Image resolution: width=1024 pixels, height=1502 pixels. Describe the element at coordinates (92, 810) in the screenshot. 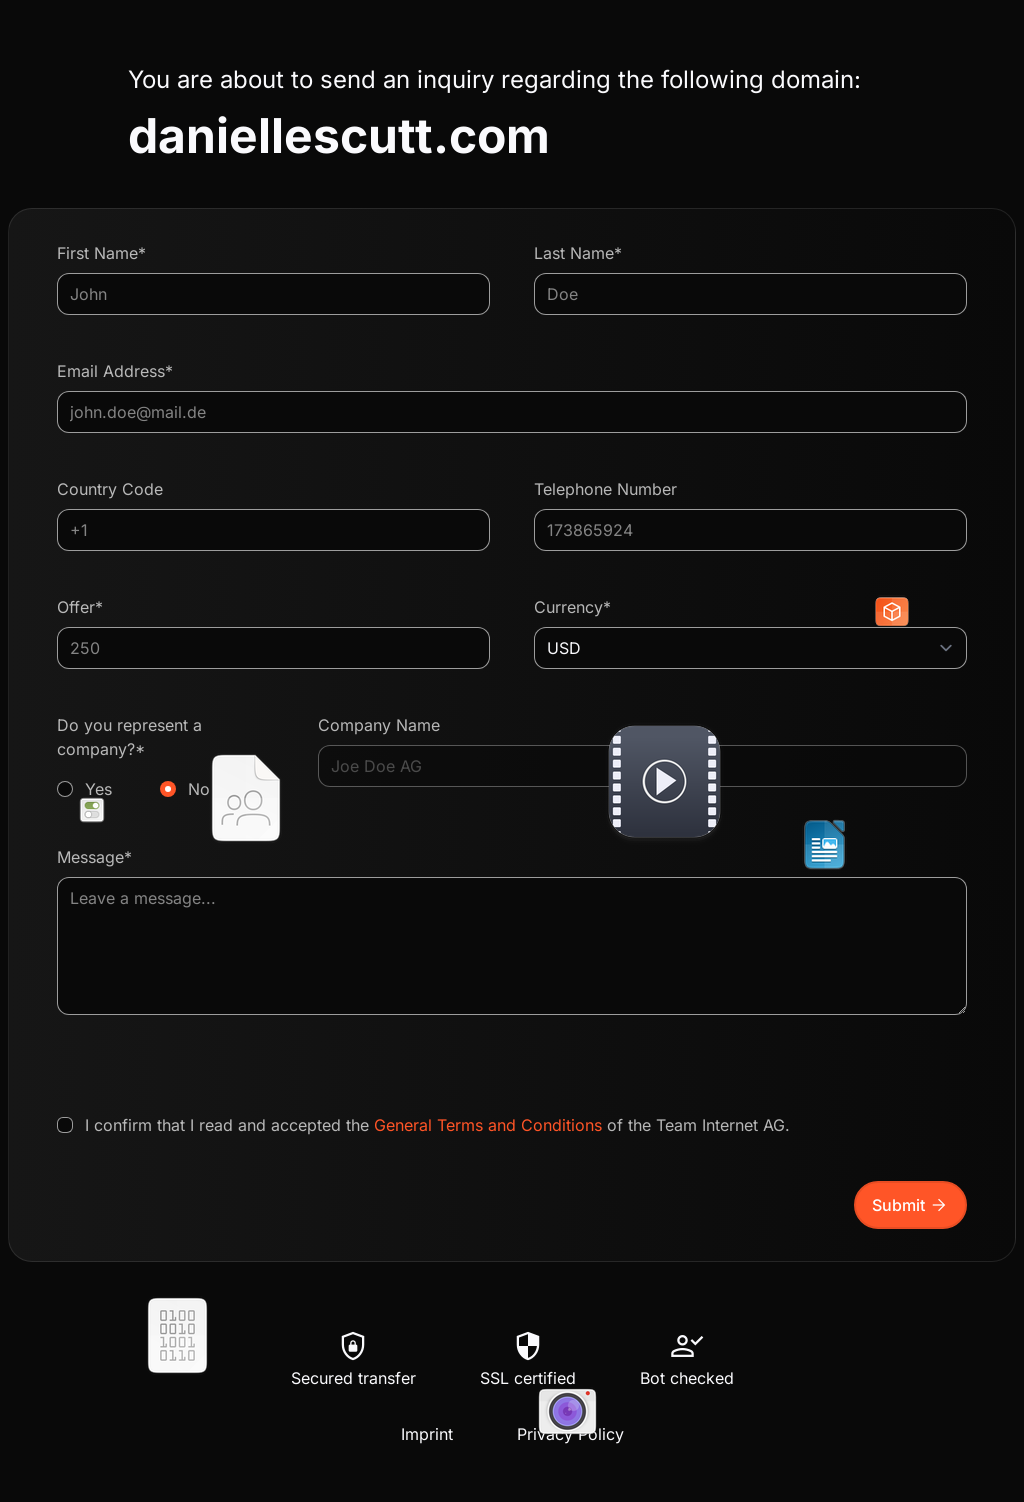

I see `open desktop preferences or settings` at that location.